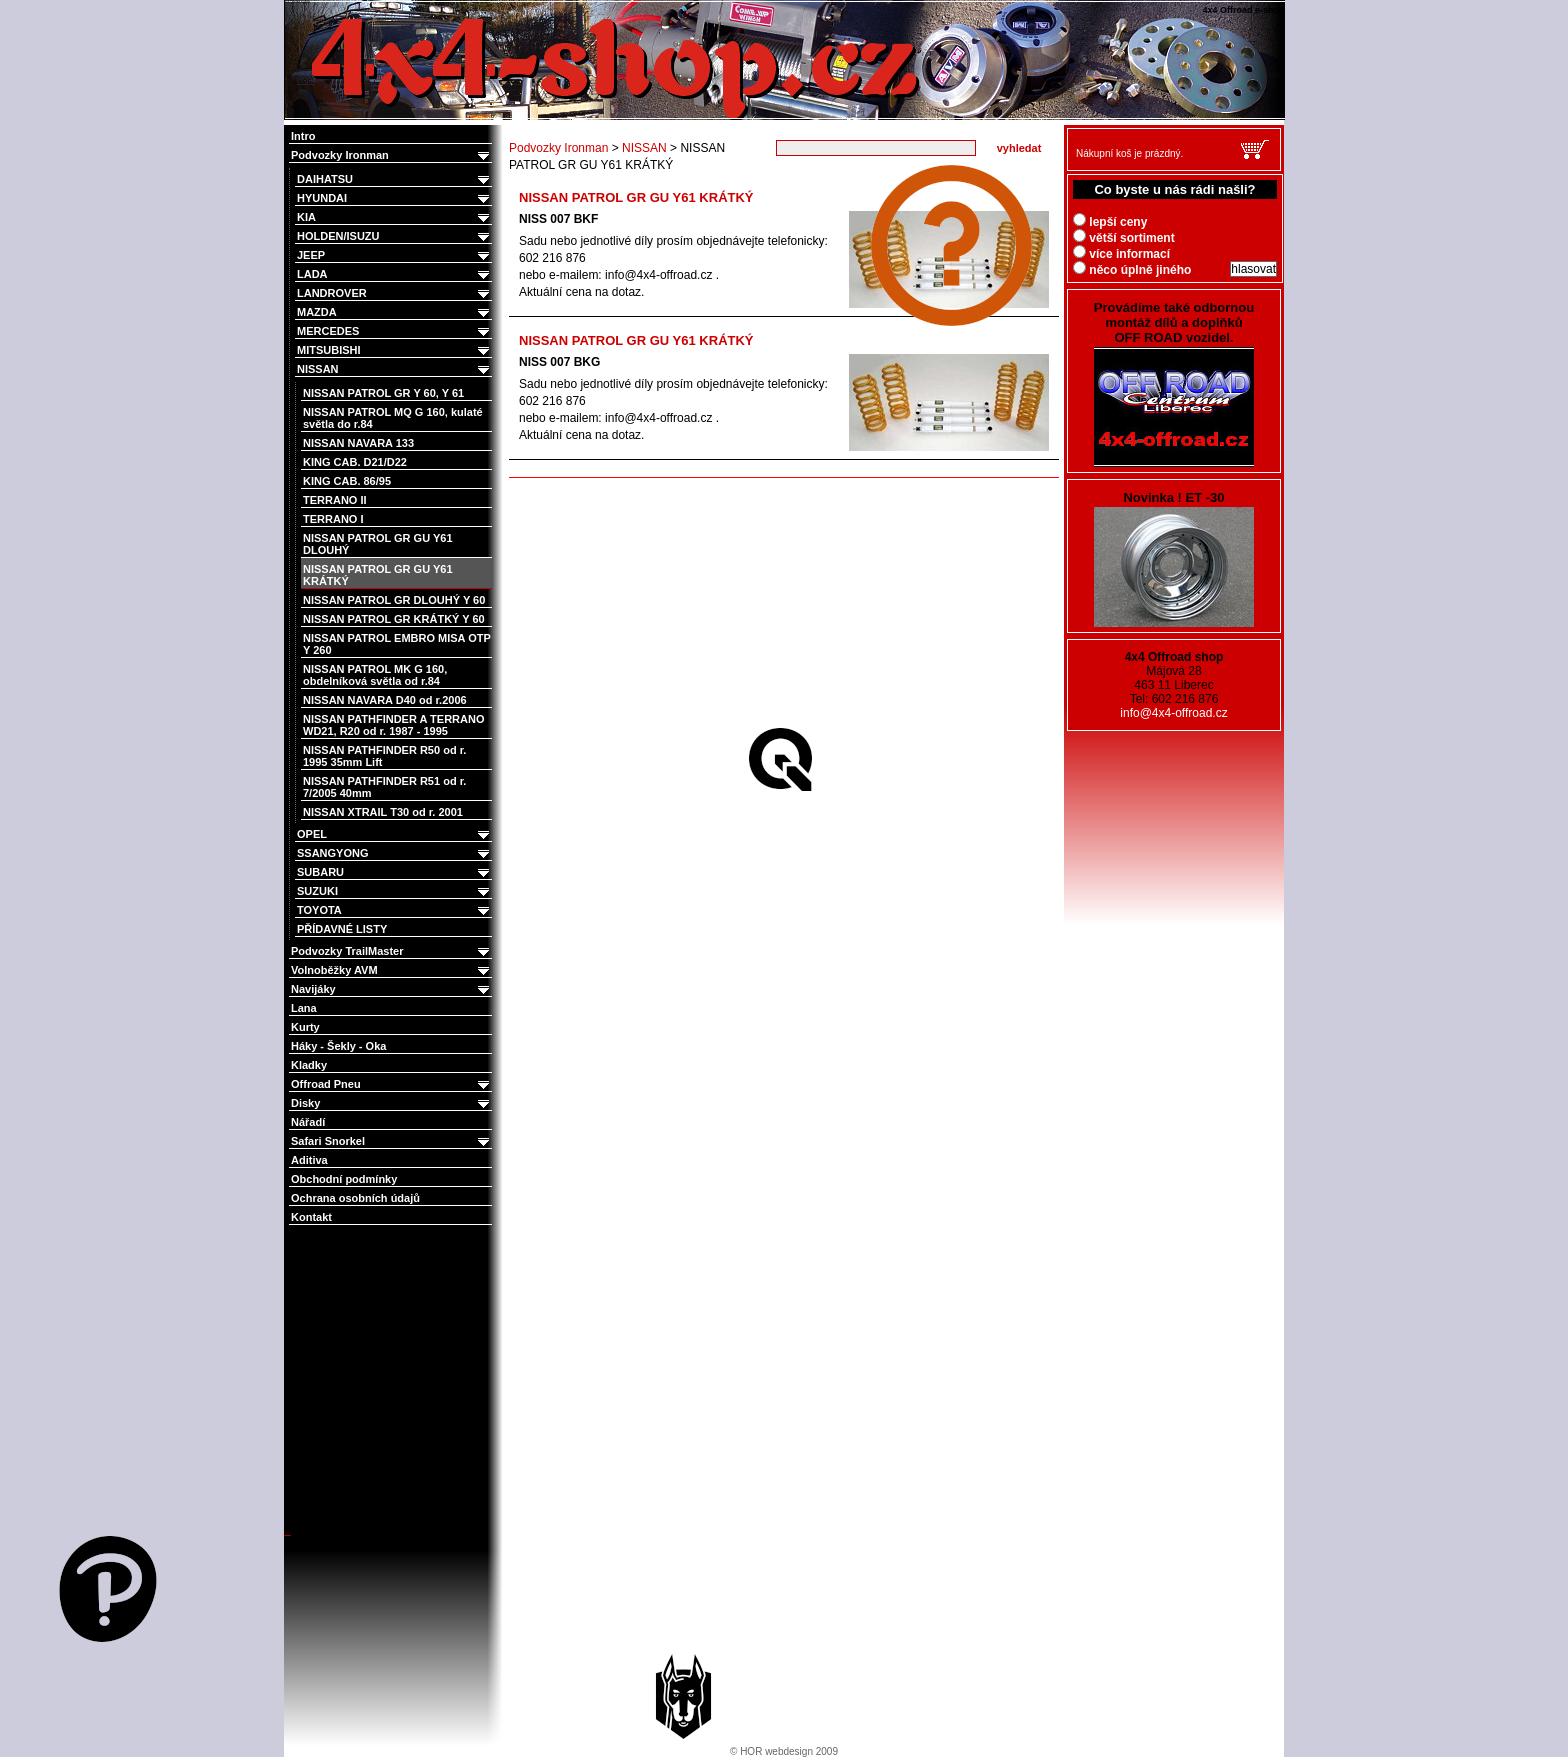 This screenshot has width=1568, height=1757. I want to click on access Snyk security dashboard, so click(683, 1696).